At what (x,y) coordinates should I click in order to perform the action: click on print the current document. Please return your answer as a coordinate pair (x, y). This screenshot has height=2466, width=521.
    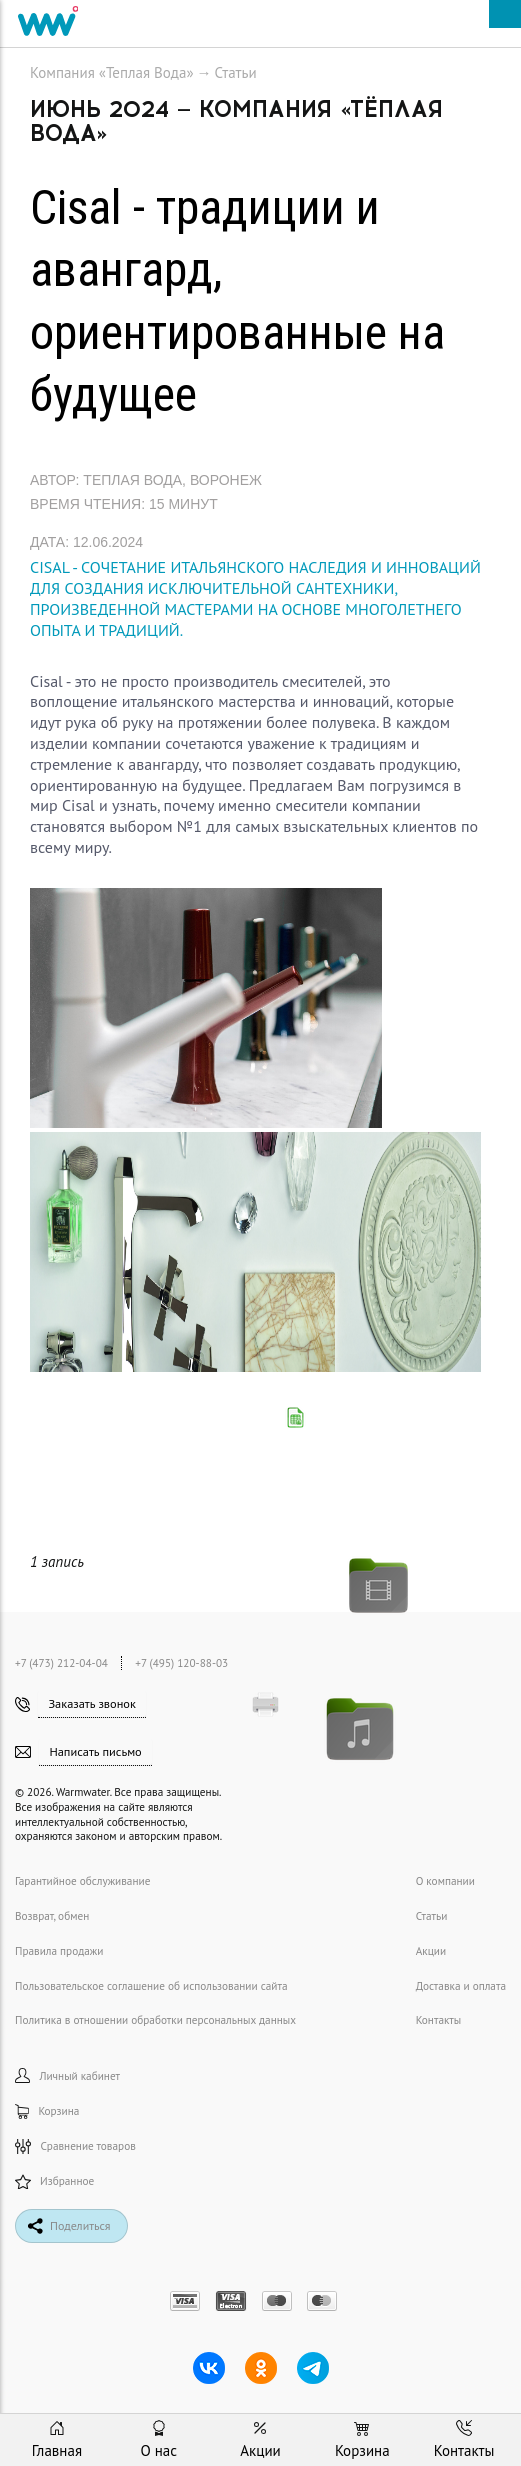
    Looking at the image, I should click on (265, 1704).